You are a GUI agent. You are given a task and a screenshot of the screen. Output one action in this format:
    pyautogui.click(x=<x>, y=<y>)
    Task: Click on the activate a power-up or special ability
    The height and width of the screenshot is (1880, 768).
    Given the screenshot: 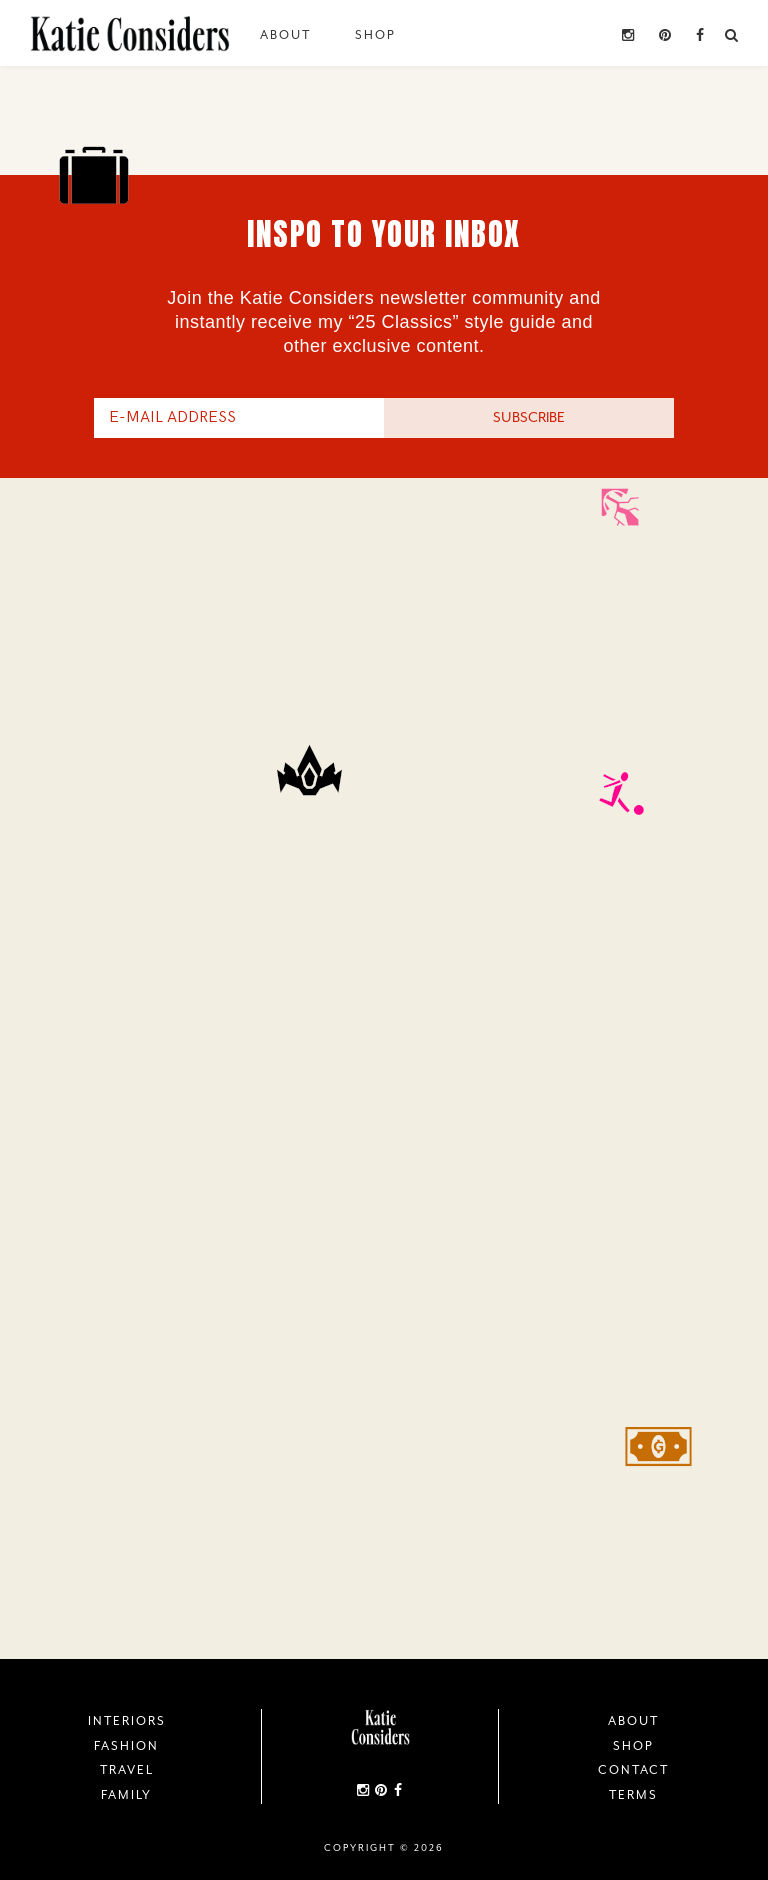 What is the action you would take?
    pyautogui.click(x=620, y=507)
    